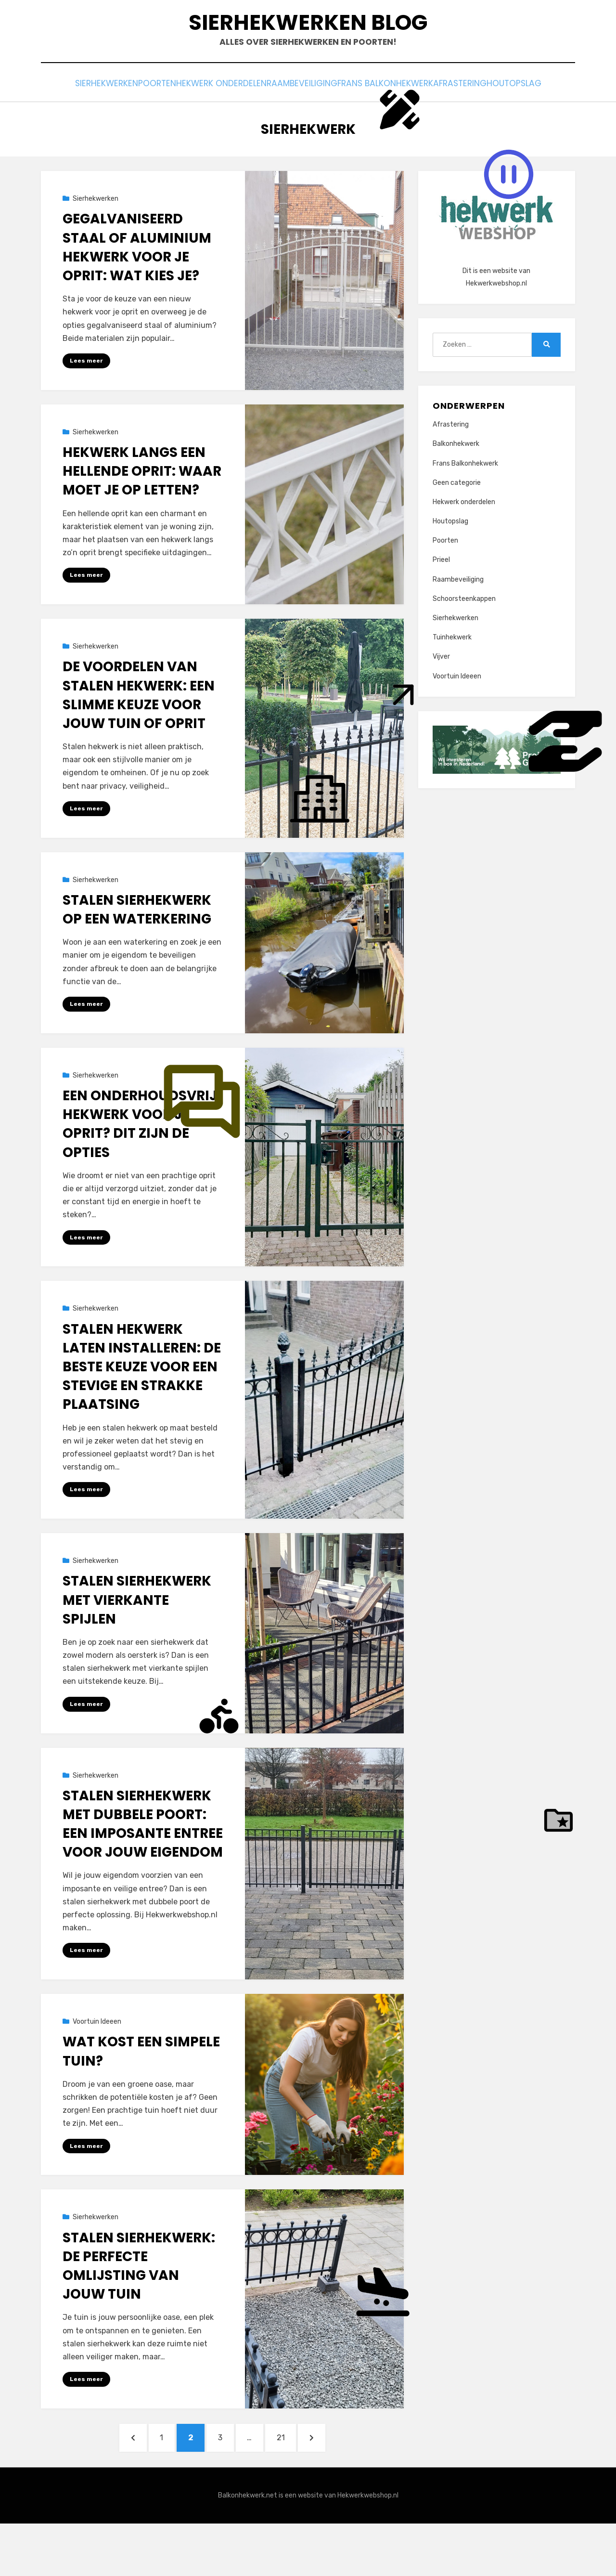 This screenshot has height=2576, width=616. Describe the element at coordinates (383, 2292) in the screenshot. I see `indicates incoming or arriving flight` at that location.